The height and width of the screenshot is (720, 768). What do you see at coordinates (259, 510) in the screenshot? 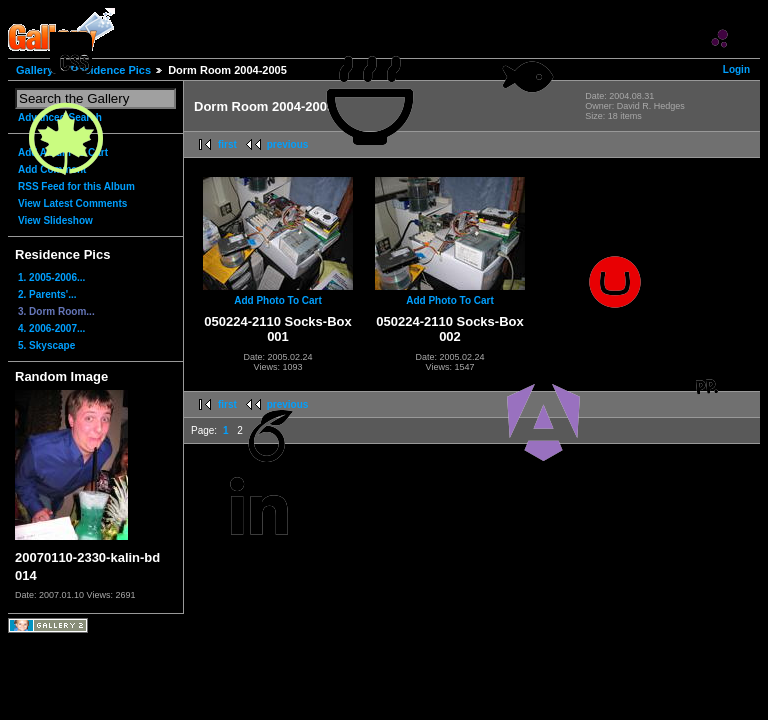
I see `connect with linkedin profile` at bounding box center [259, 510].